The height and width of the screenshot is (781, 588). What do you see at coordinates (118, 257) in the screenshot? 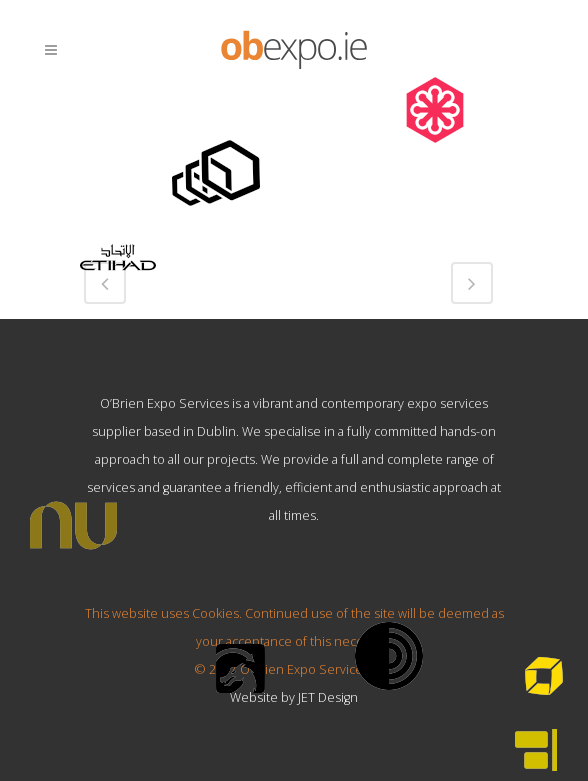
I see `open the Etihad Airways app` at bounding box center [118, 257].